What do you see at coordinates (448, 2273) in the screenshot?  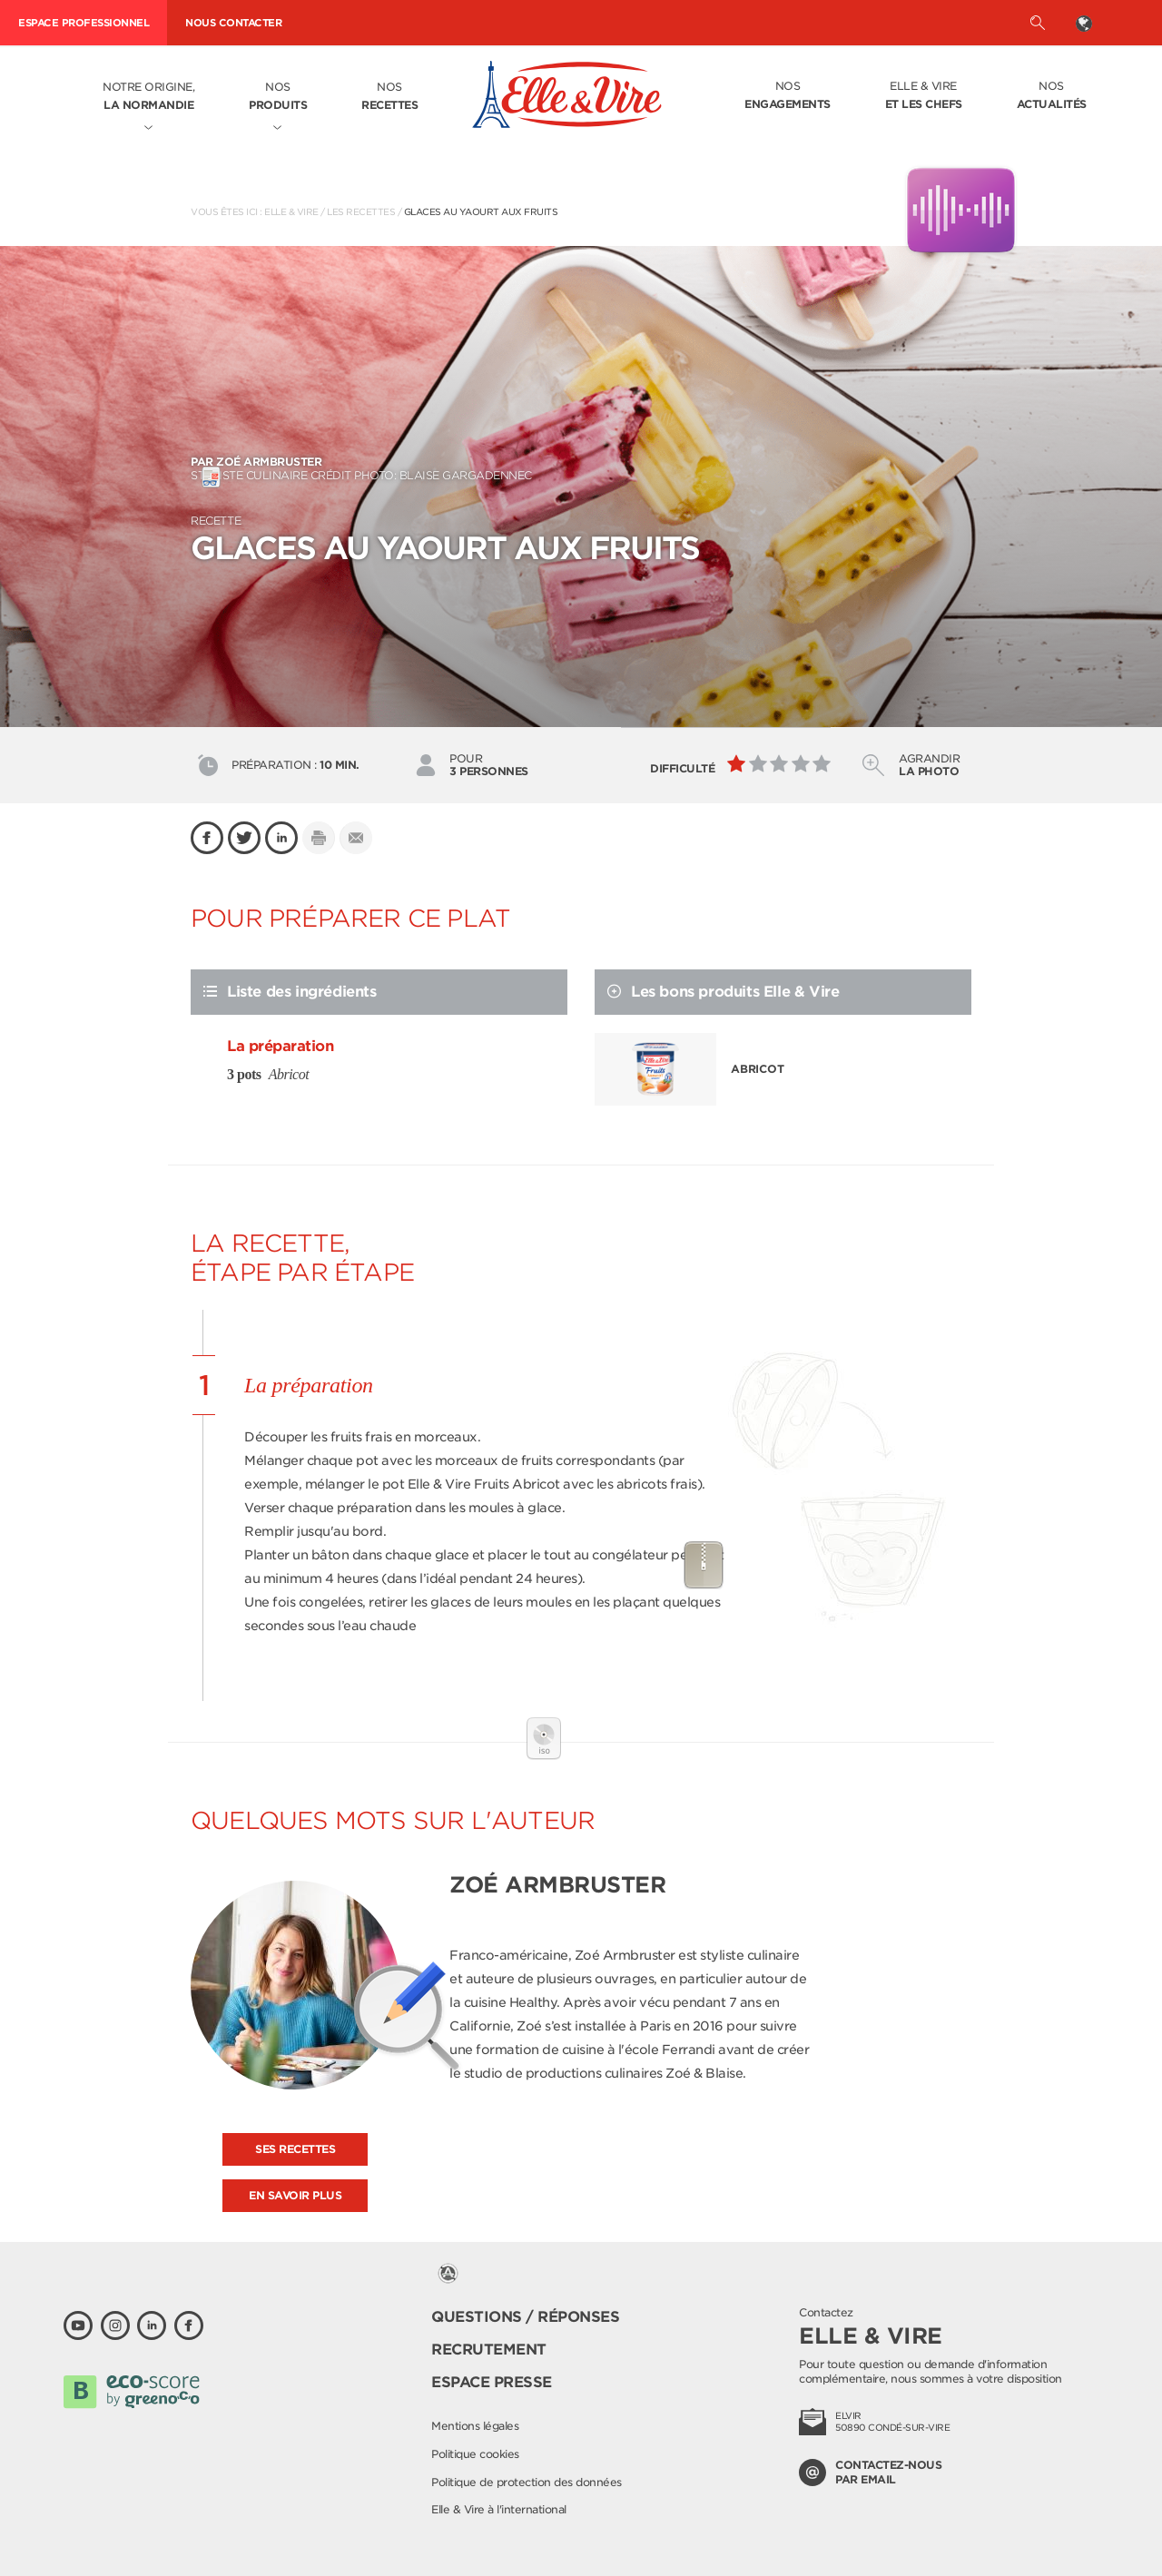 I see `check for available software updates` at bounding box center [448, 2273].